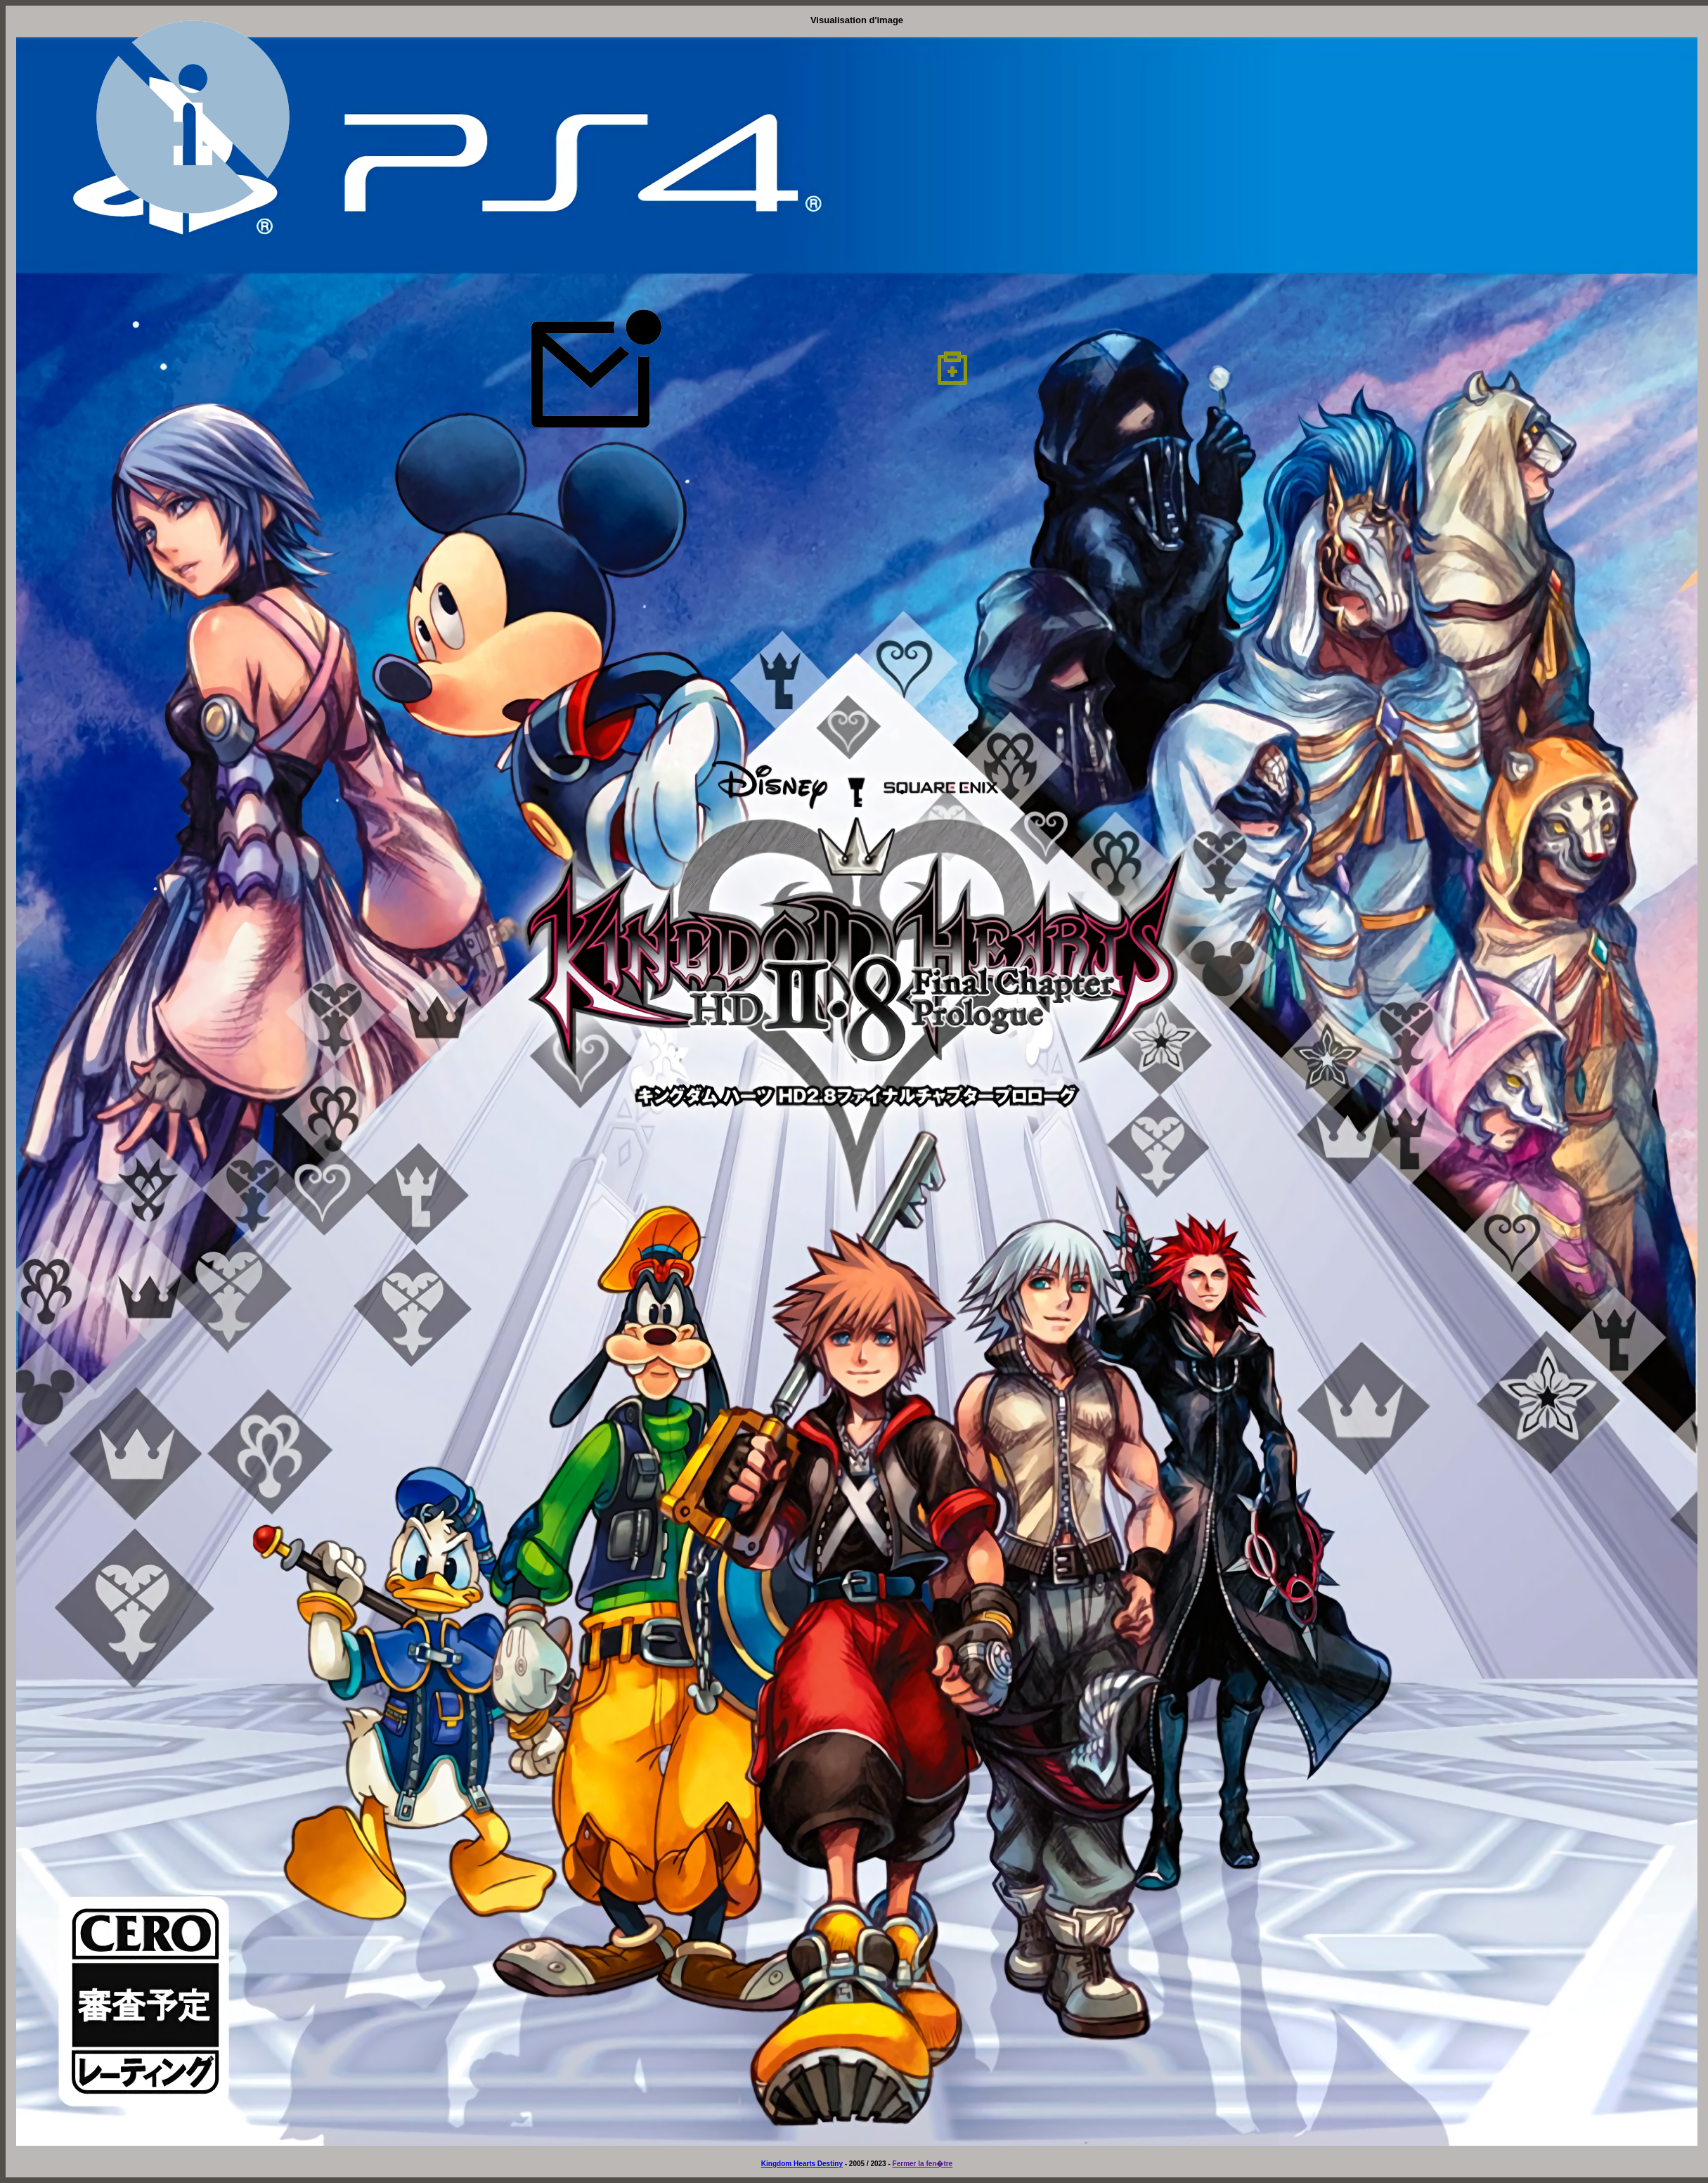 The width and height of the screenshot is (1708, 2183). Describe the element at coordinates (193, 117) in the screenshot. I see `information or help is unavailable` at that location.